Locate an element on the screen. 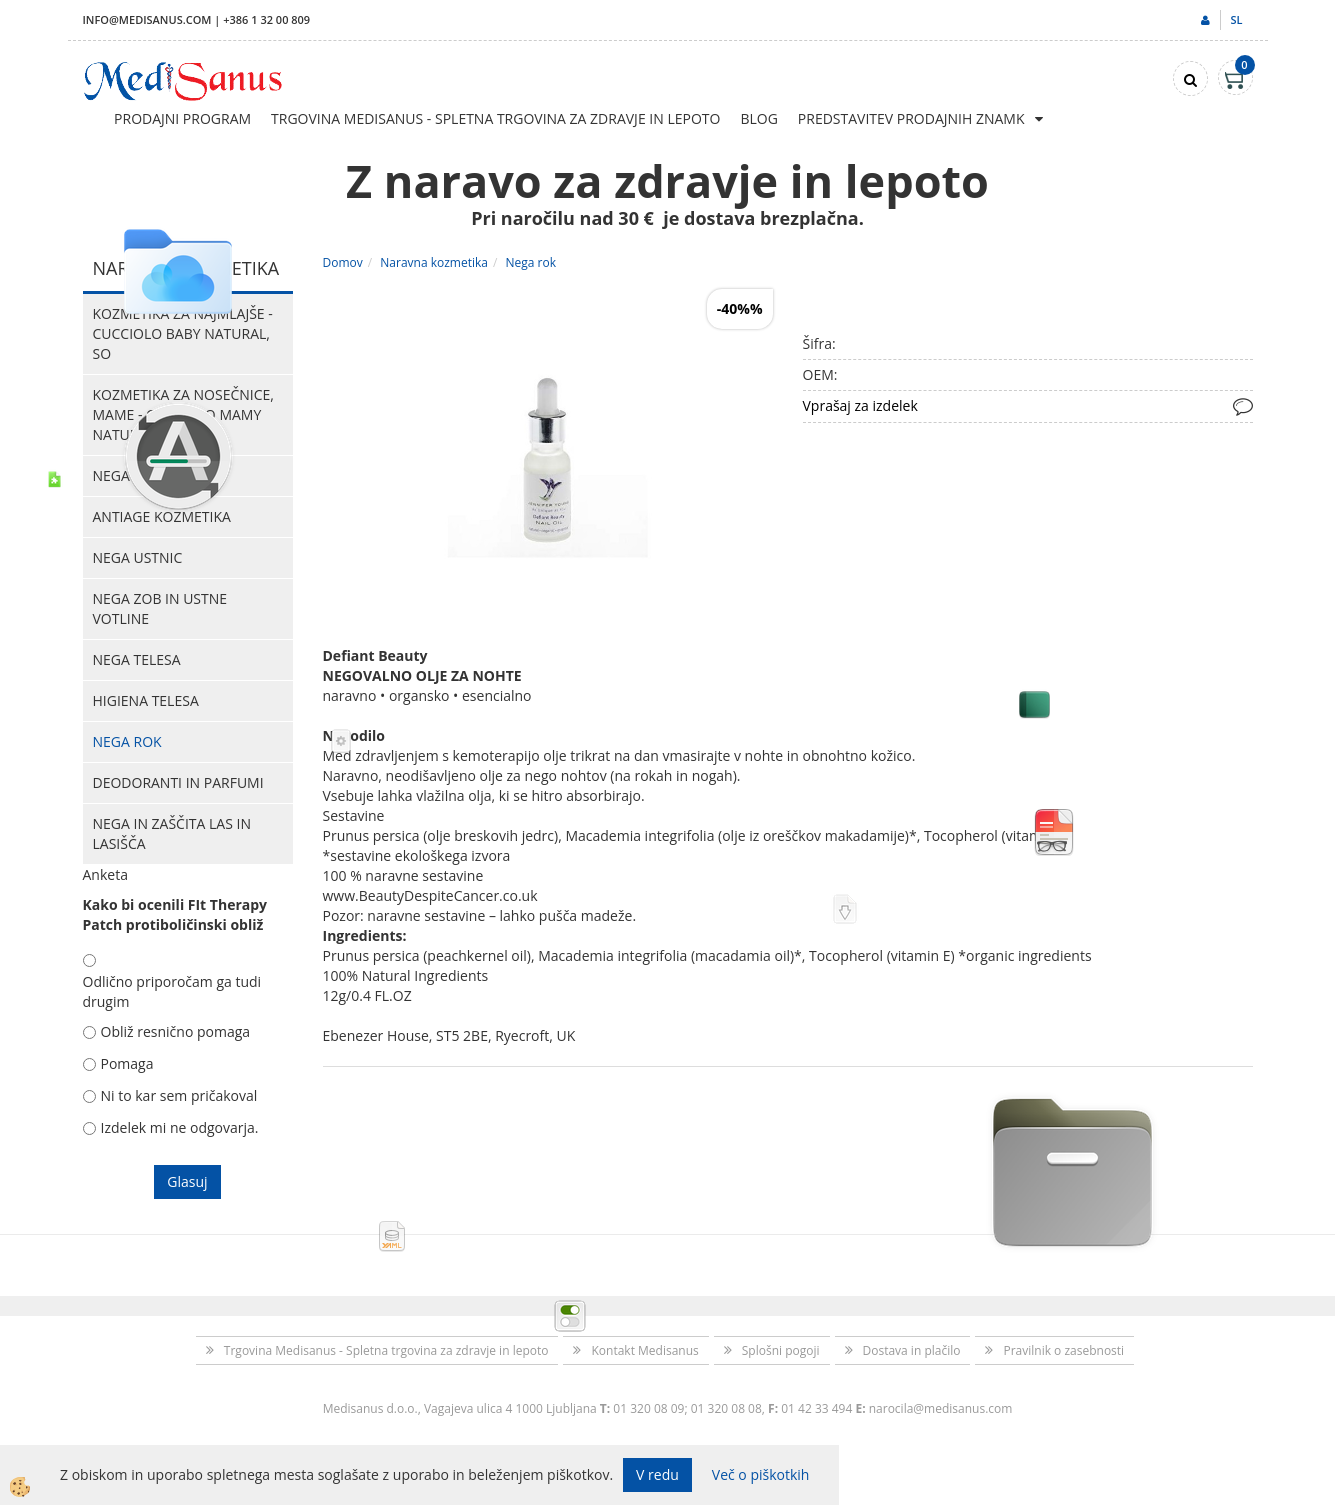  a yaml configuration file is located at coordinates (392, 1236).